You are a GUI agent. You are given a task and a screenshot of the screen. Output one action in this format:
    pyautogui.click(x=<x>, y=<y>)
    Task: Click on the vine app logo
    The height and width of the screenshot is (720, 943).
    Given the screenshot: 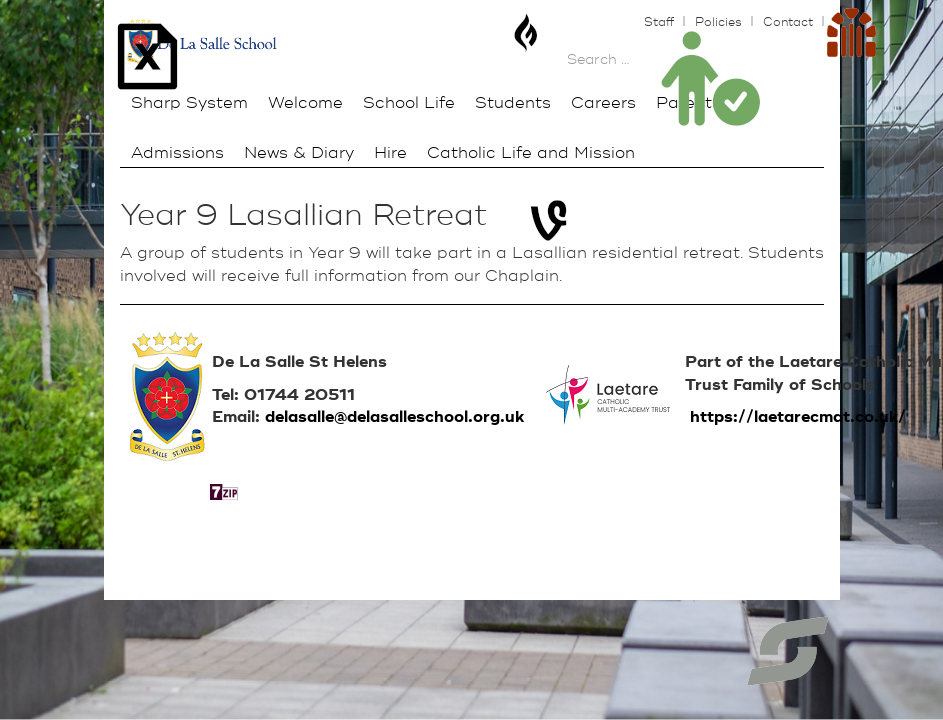 What is the action you would take?
    pyautogui.click(x=548, y=220)
    